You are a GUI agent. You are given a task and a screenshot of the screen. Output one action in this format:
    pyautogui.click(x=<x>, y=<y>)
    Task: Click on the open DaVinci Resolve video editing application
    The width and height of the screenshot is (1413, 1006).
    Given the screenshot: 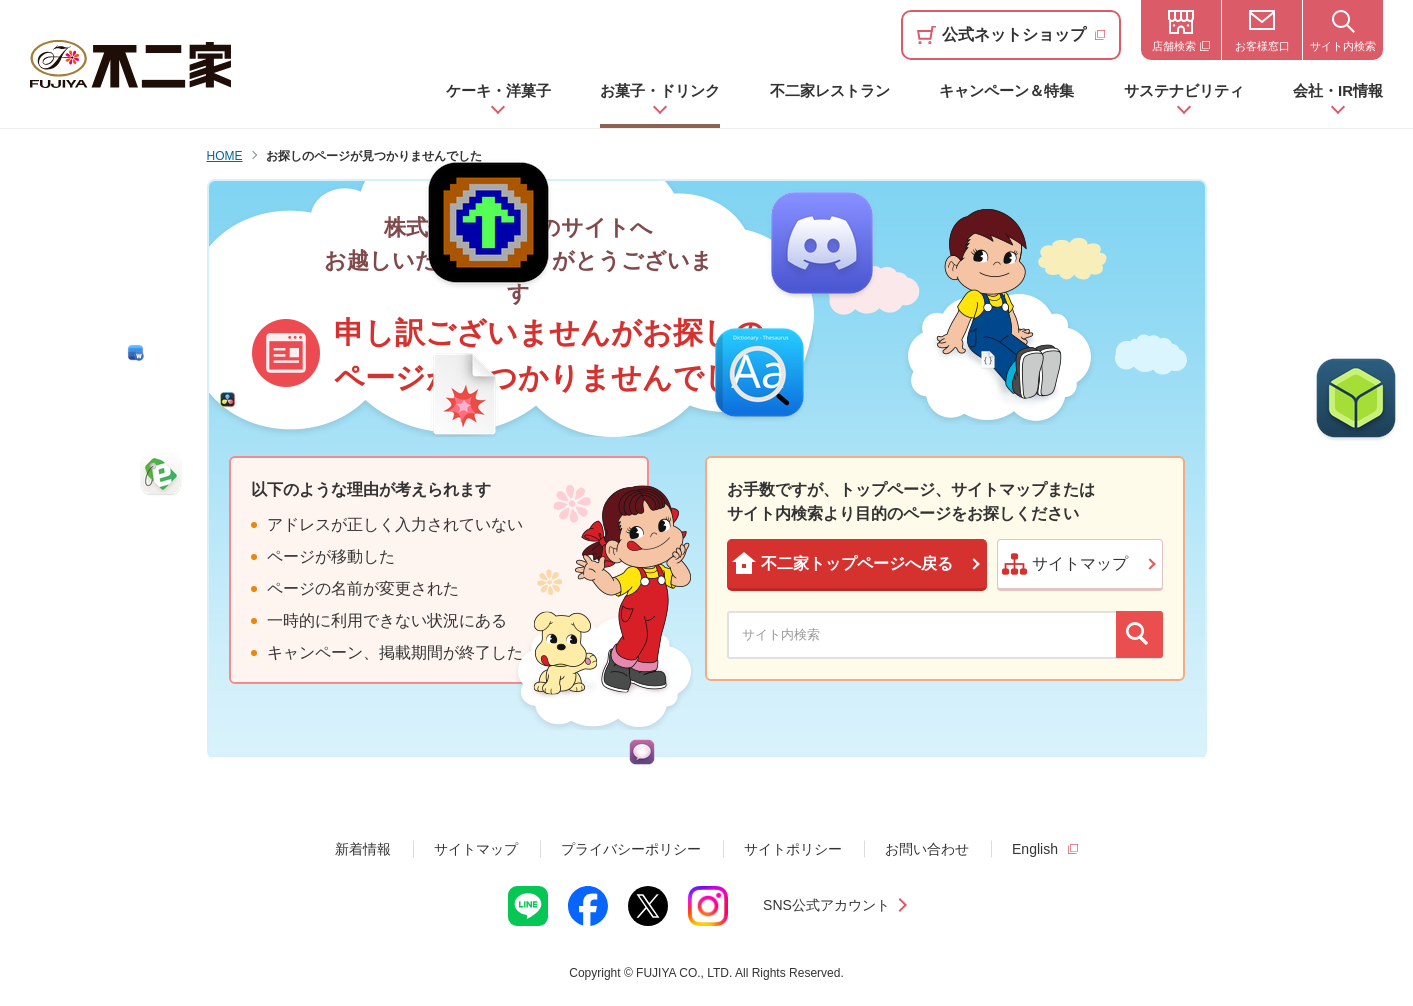 What is the action you would take?
    pyautogui.click(x=227, y=399)
    